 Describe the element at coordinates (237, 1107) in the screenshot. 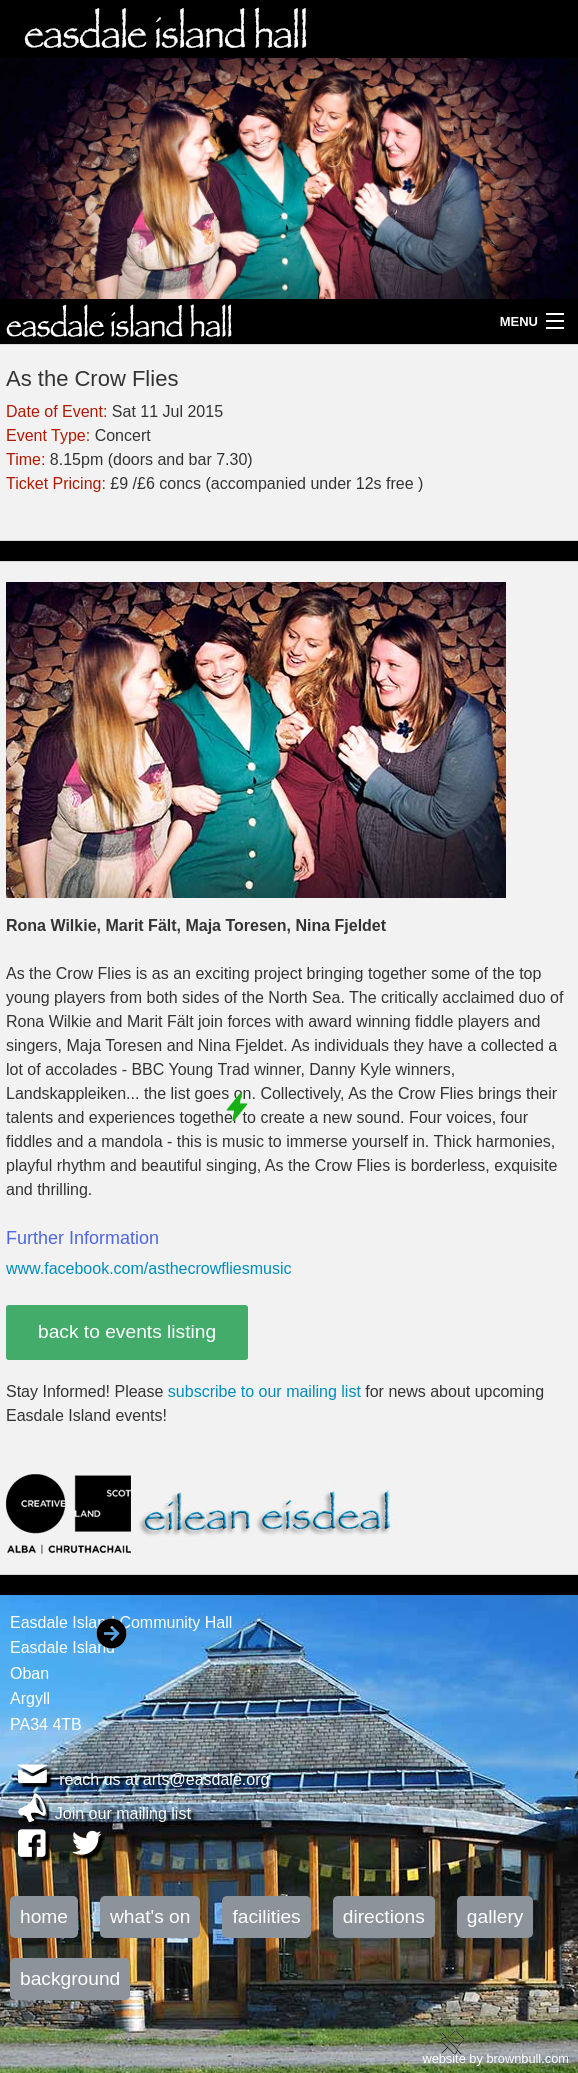

I see `toggle flash on for camera` at that location.